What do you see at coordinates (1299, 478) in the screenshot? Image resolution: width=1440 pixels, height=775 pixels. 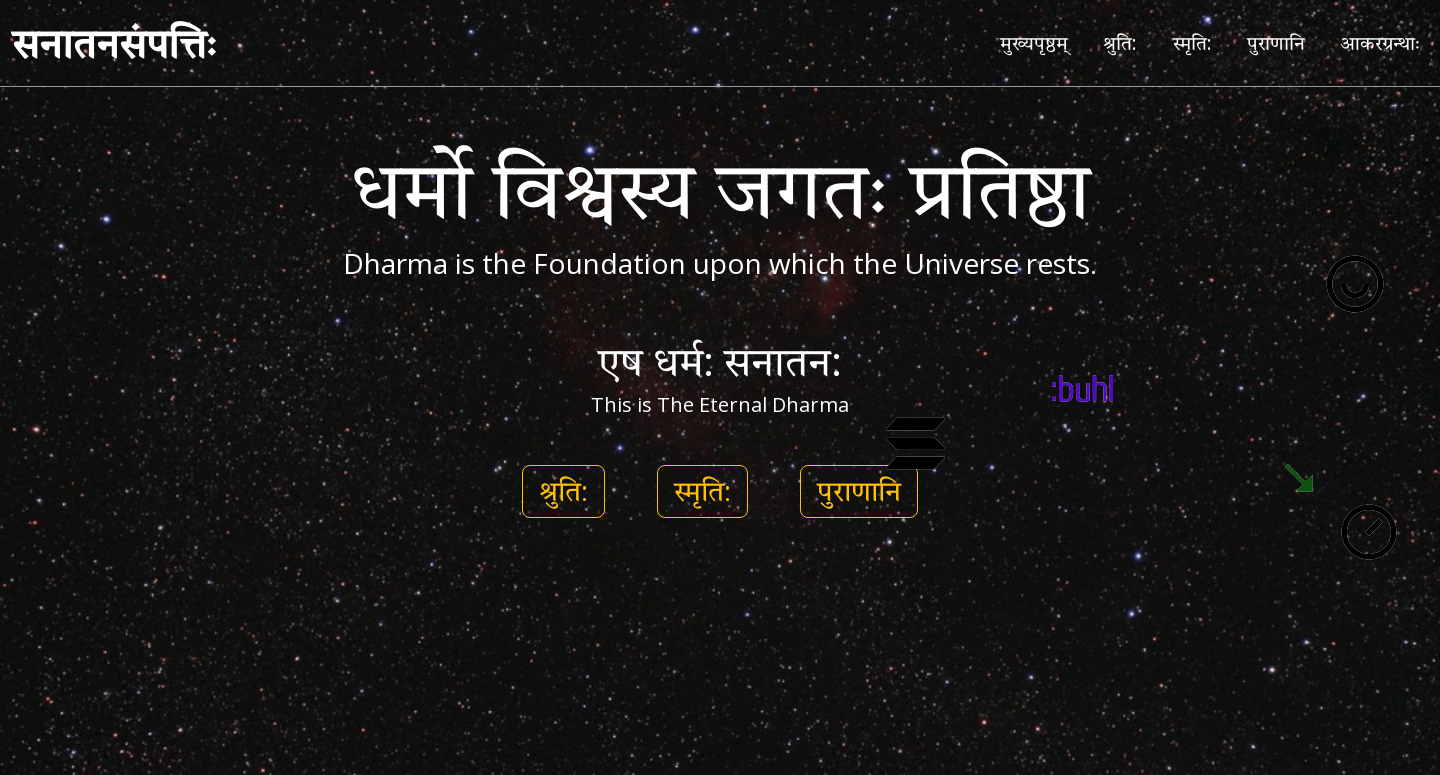 I see `navigate to the next section below` at bounding box center [1299, 478].